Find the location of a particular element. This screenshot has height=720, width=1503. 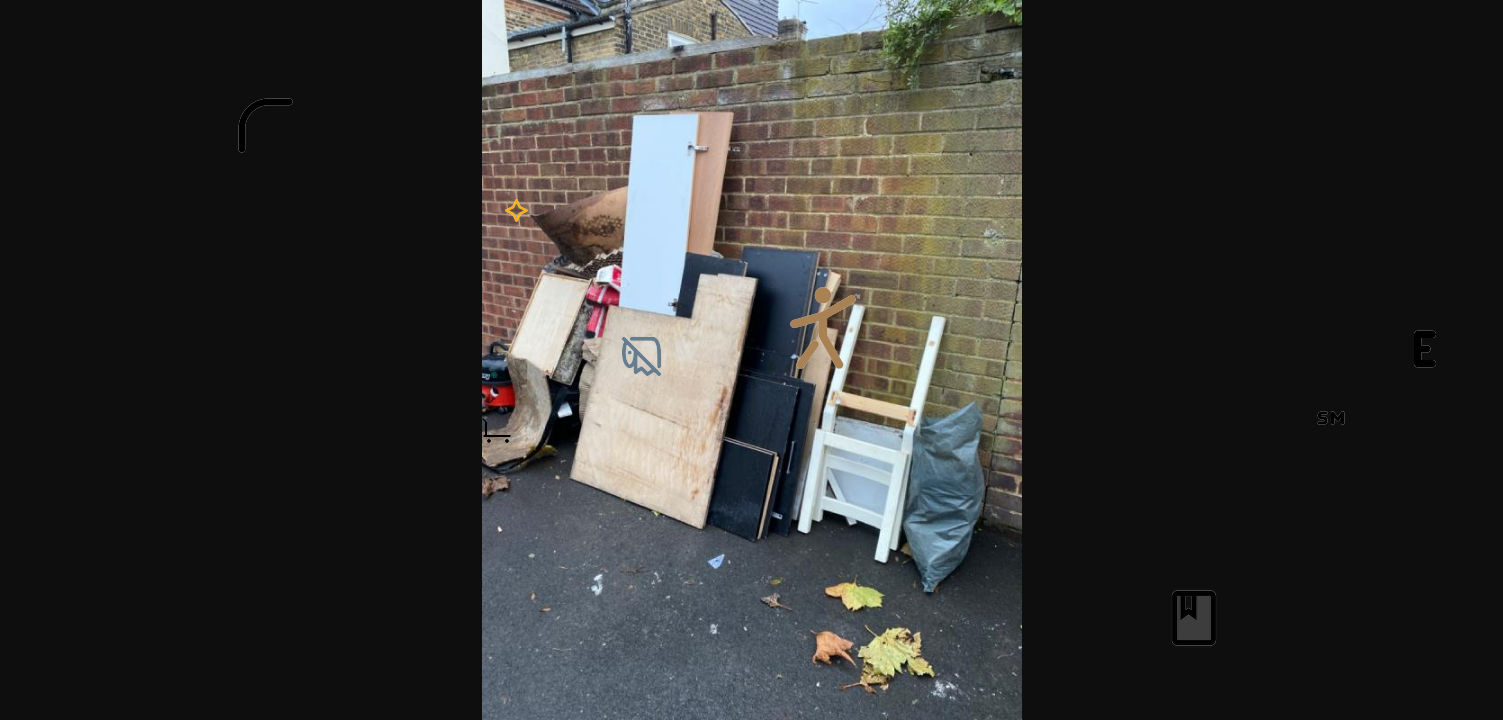

access stretching or warm-up exercises is located at coordinates (823, 328).